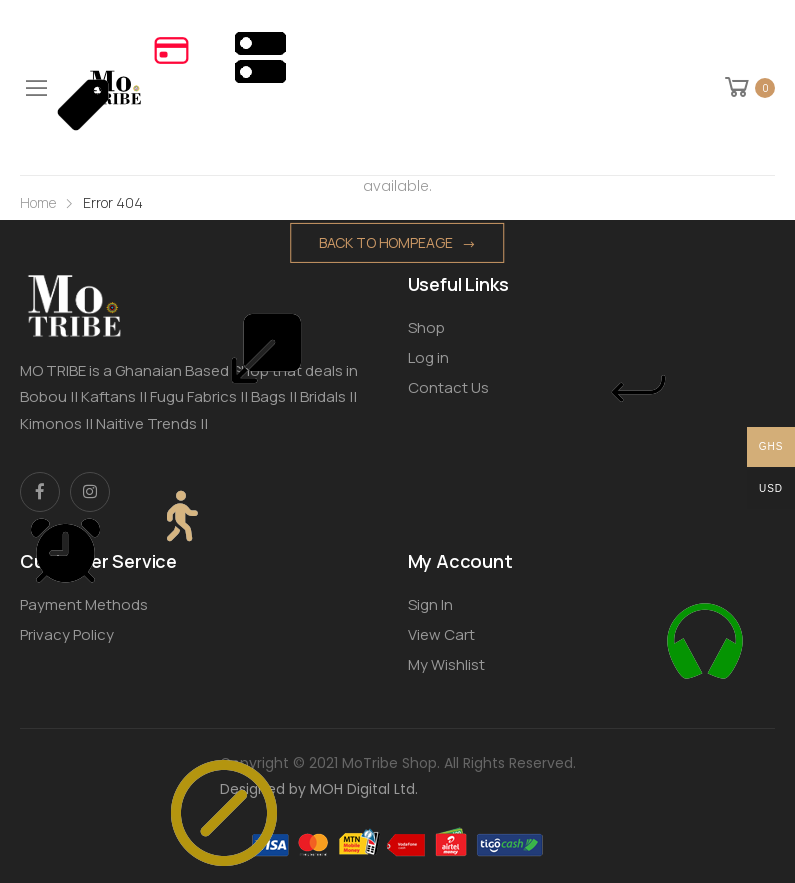  Describe the element at coordinates (224, 813) in the screenshot. I see `skip this item or step` at that location.